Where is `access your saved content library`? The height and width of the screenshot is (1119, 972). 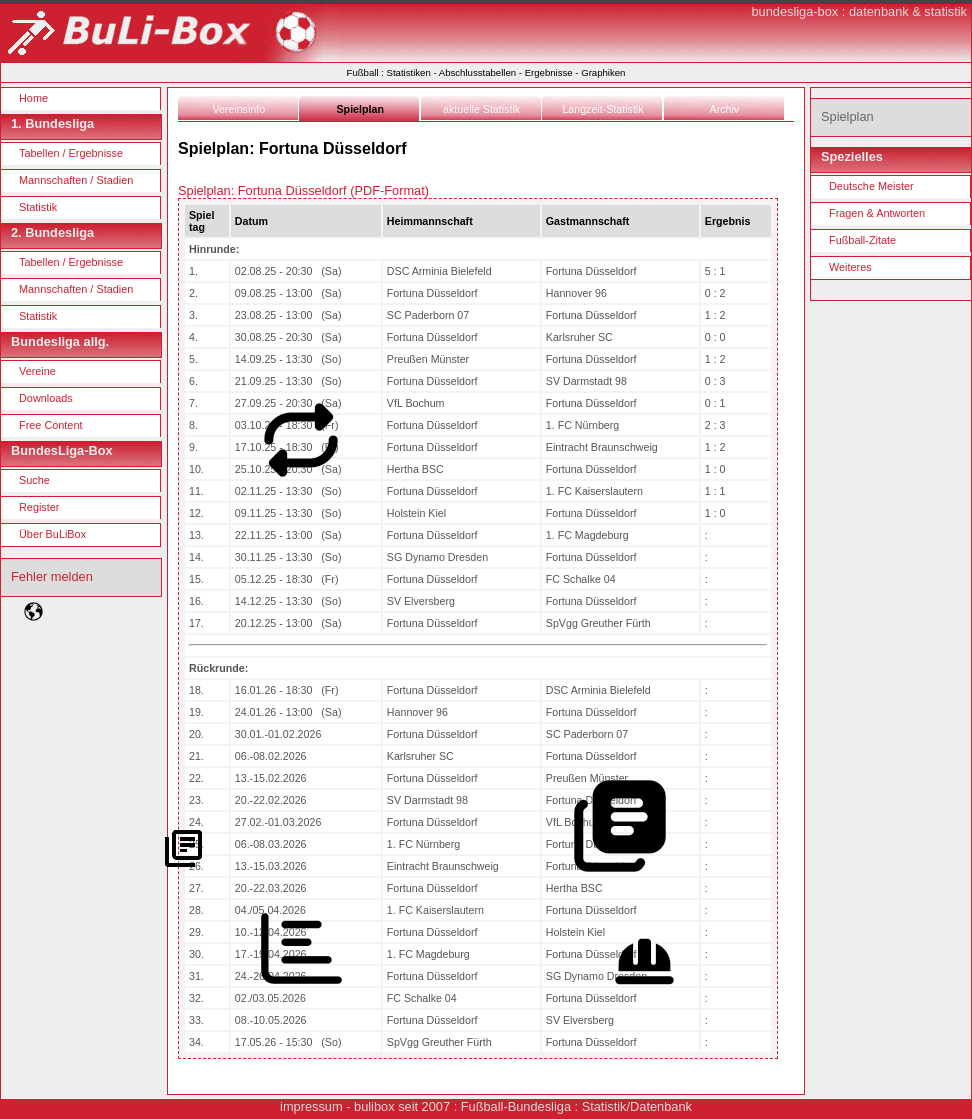 access your saved content library is located at coordinates (620, 826).